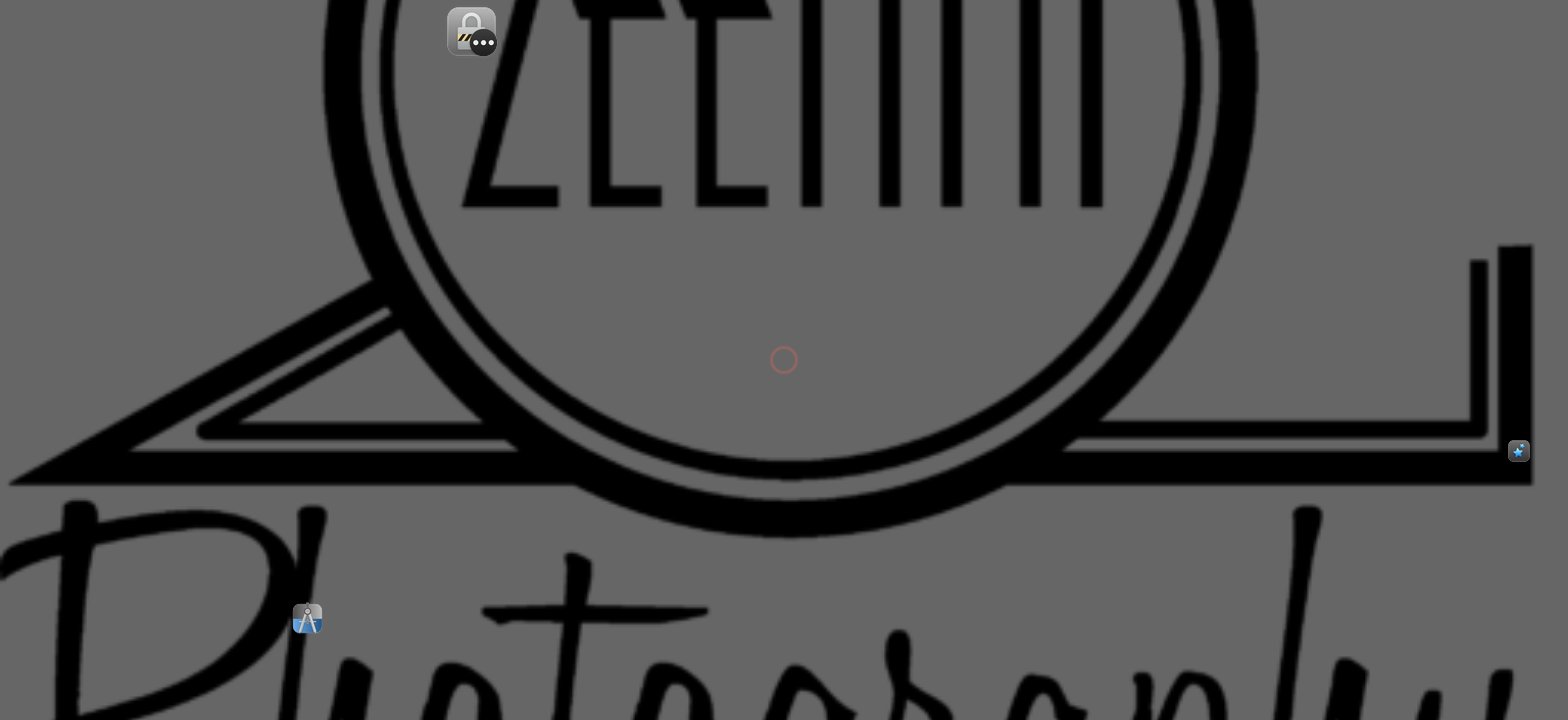 This screenshot has height=720, width=1568. What do you see at coordinates (471, 31) in the screenshot?
I see `open cipher password manager app` at bounding box center [471, 31].